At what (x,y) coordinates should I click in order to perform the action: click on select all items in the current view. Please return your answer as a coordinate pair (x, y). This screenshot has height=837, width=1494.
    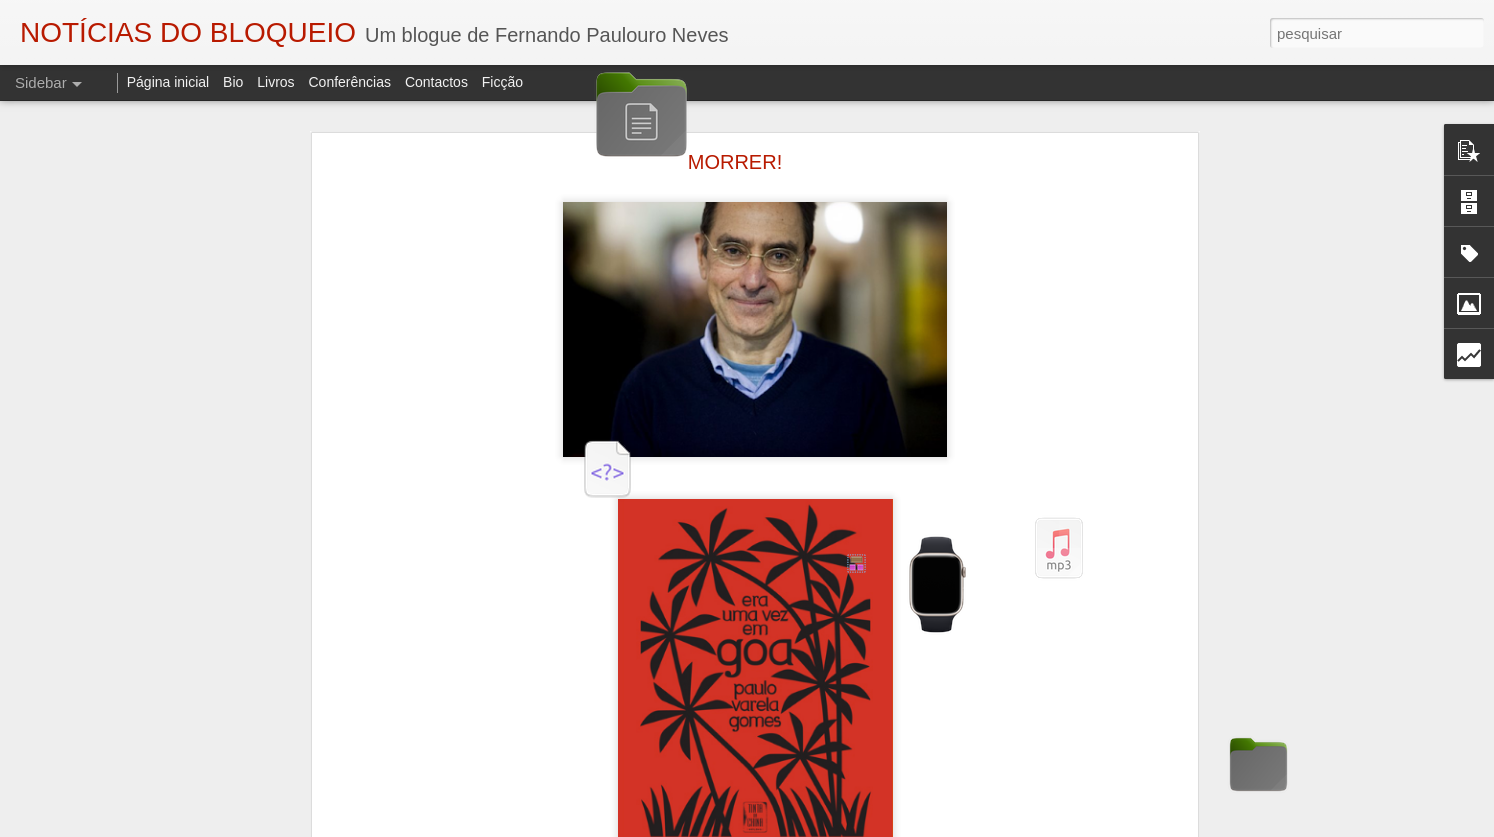
    Looking at the image, I should click on (856, 563).